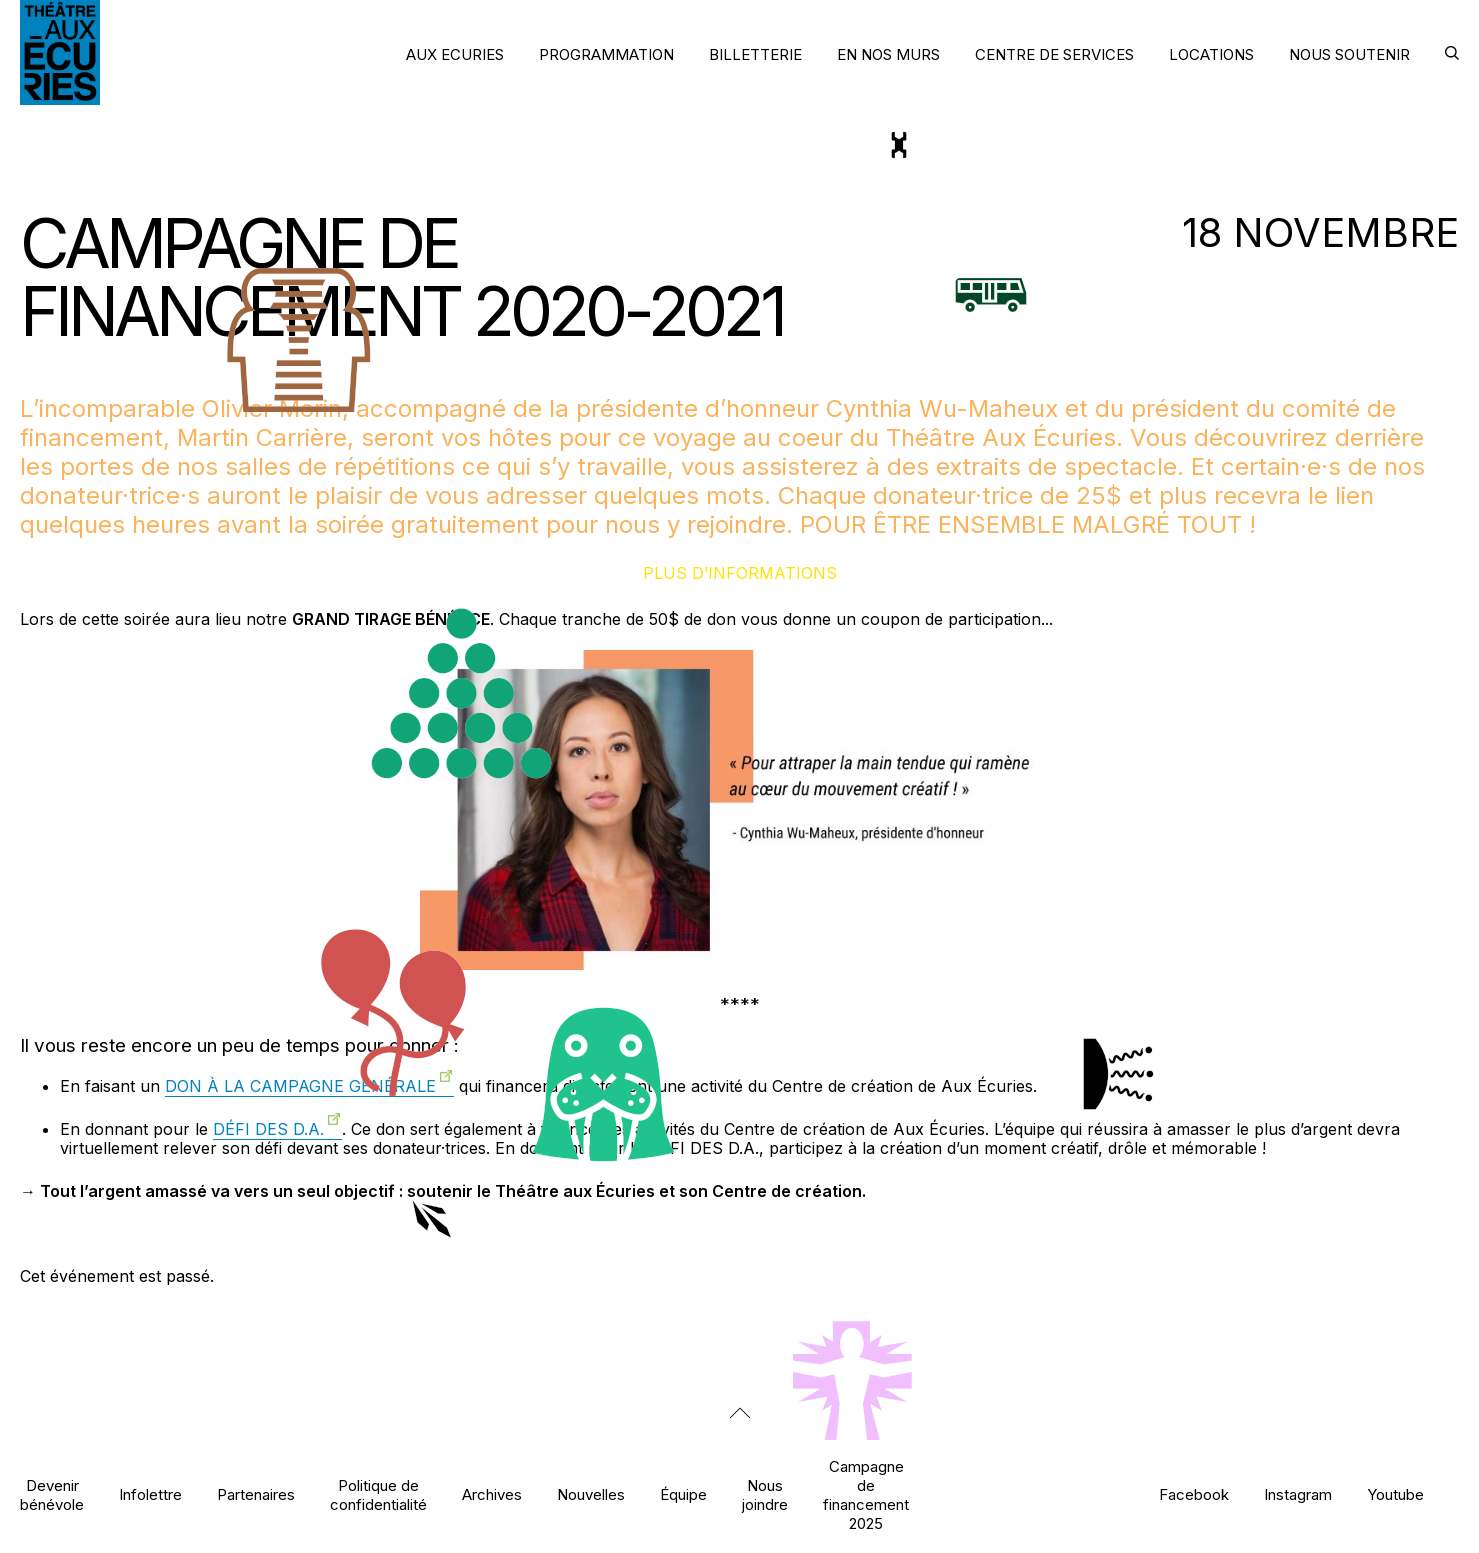 The image size is (1479, 1553). Describe the element at coordinates (431, 1218) in the screenshot. I see `collect or earn gems in a game` at that location.